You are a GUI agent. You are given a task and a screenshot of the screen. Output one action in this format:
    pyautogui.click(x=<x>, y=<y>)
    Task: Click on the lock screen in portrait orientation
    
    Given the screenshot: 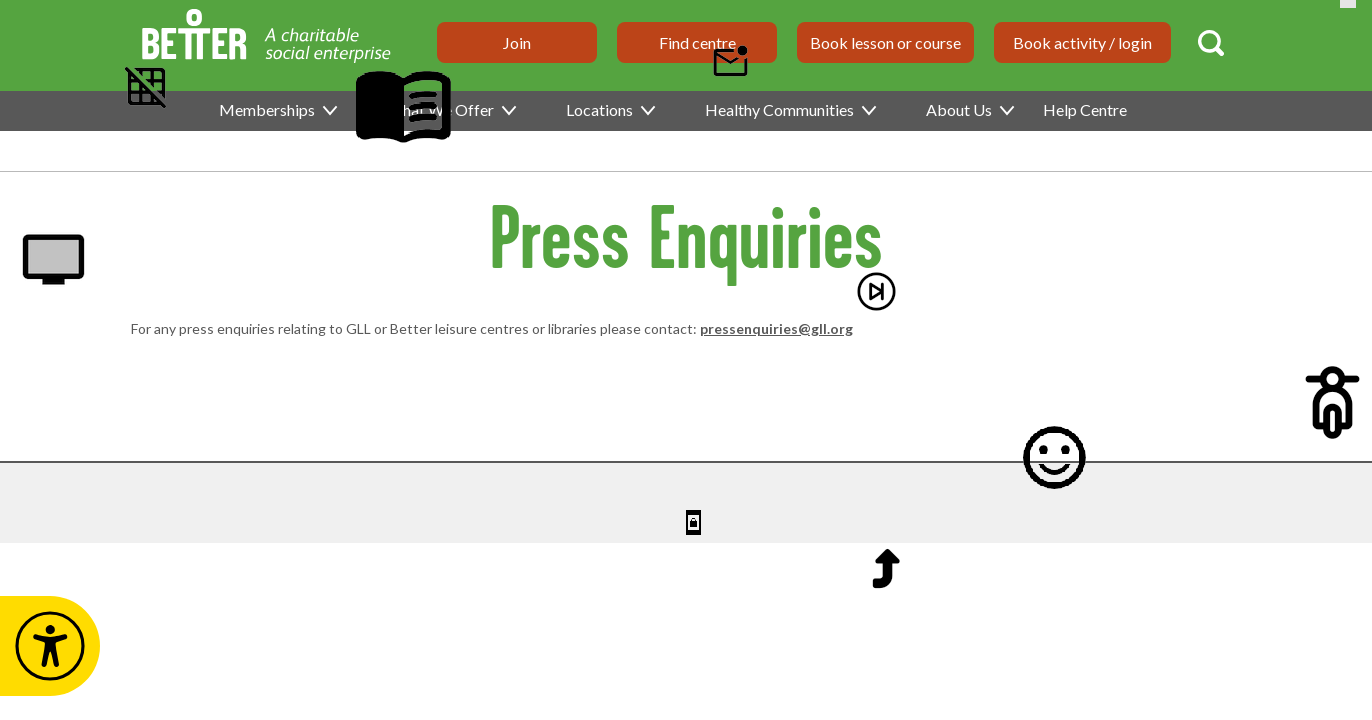 What is the action you would take?
    pyautogui.click(x=693, y=522)
    